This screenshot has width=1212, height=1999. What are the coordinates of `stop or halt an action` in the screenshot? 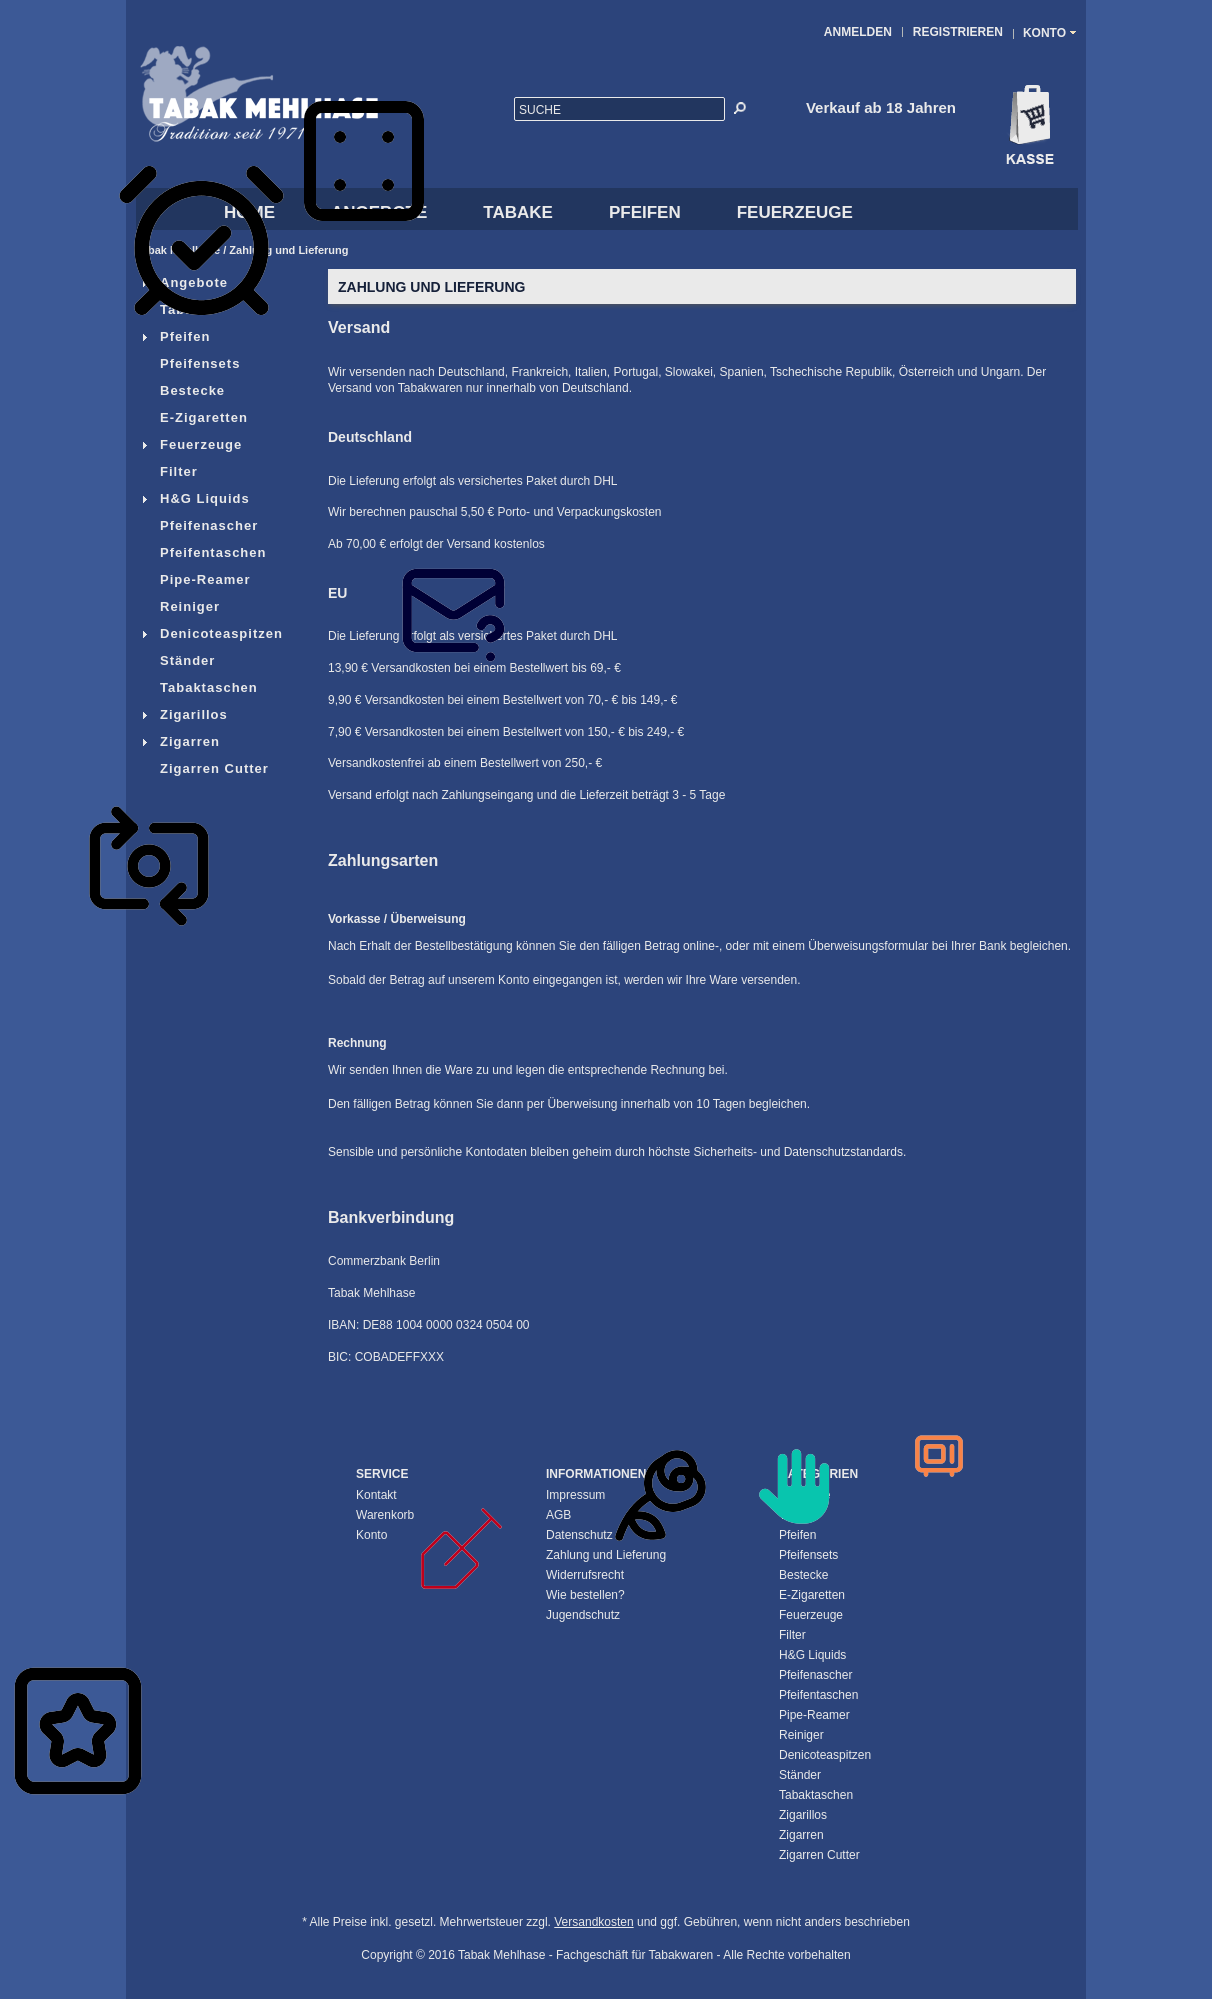 It's located at (796, 1486).